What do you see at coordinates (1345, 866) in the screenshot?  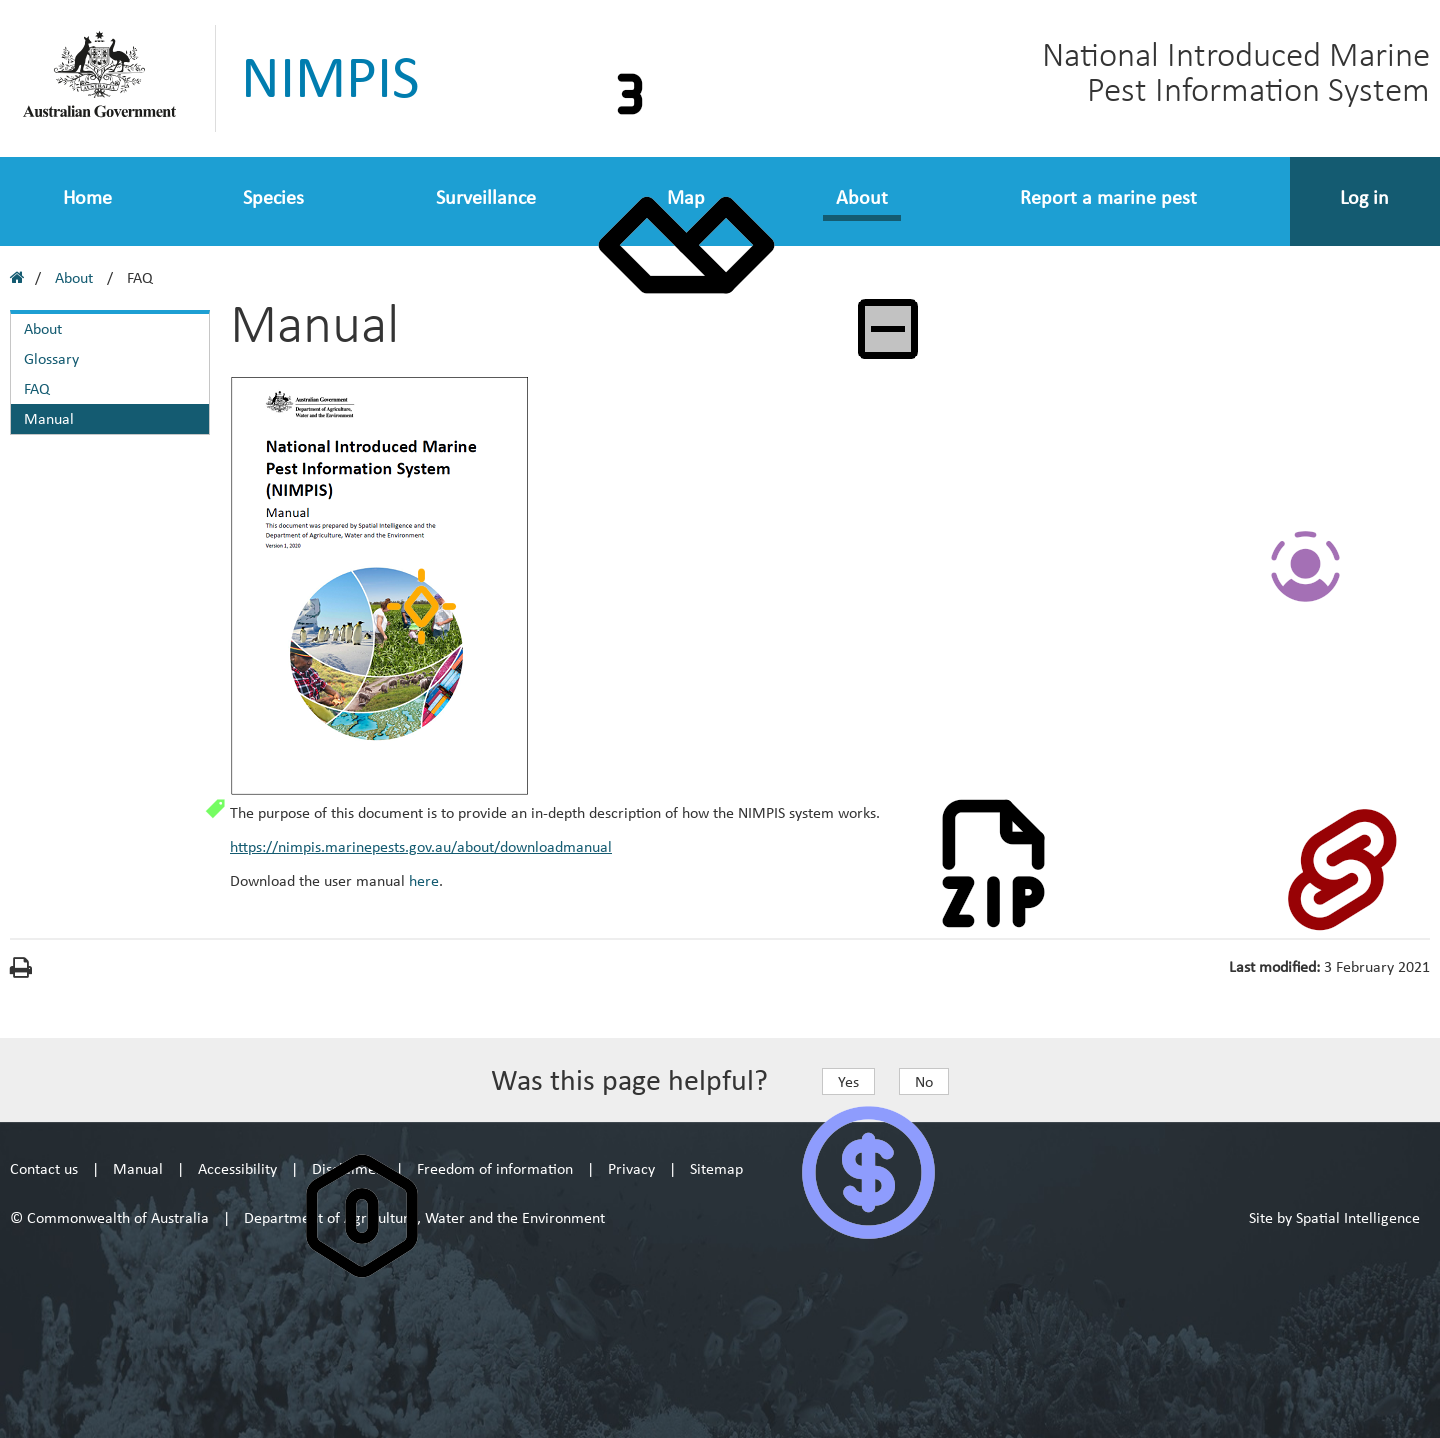 I see `link to Svelte framework documentation or resources` at bounding box center [1345, 866].